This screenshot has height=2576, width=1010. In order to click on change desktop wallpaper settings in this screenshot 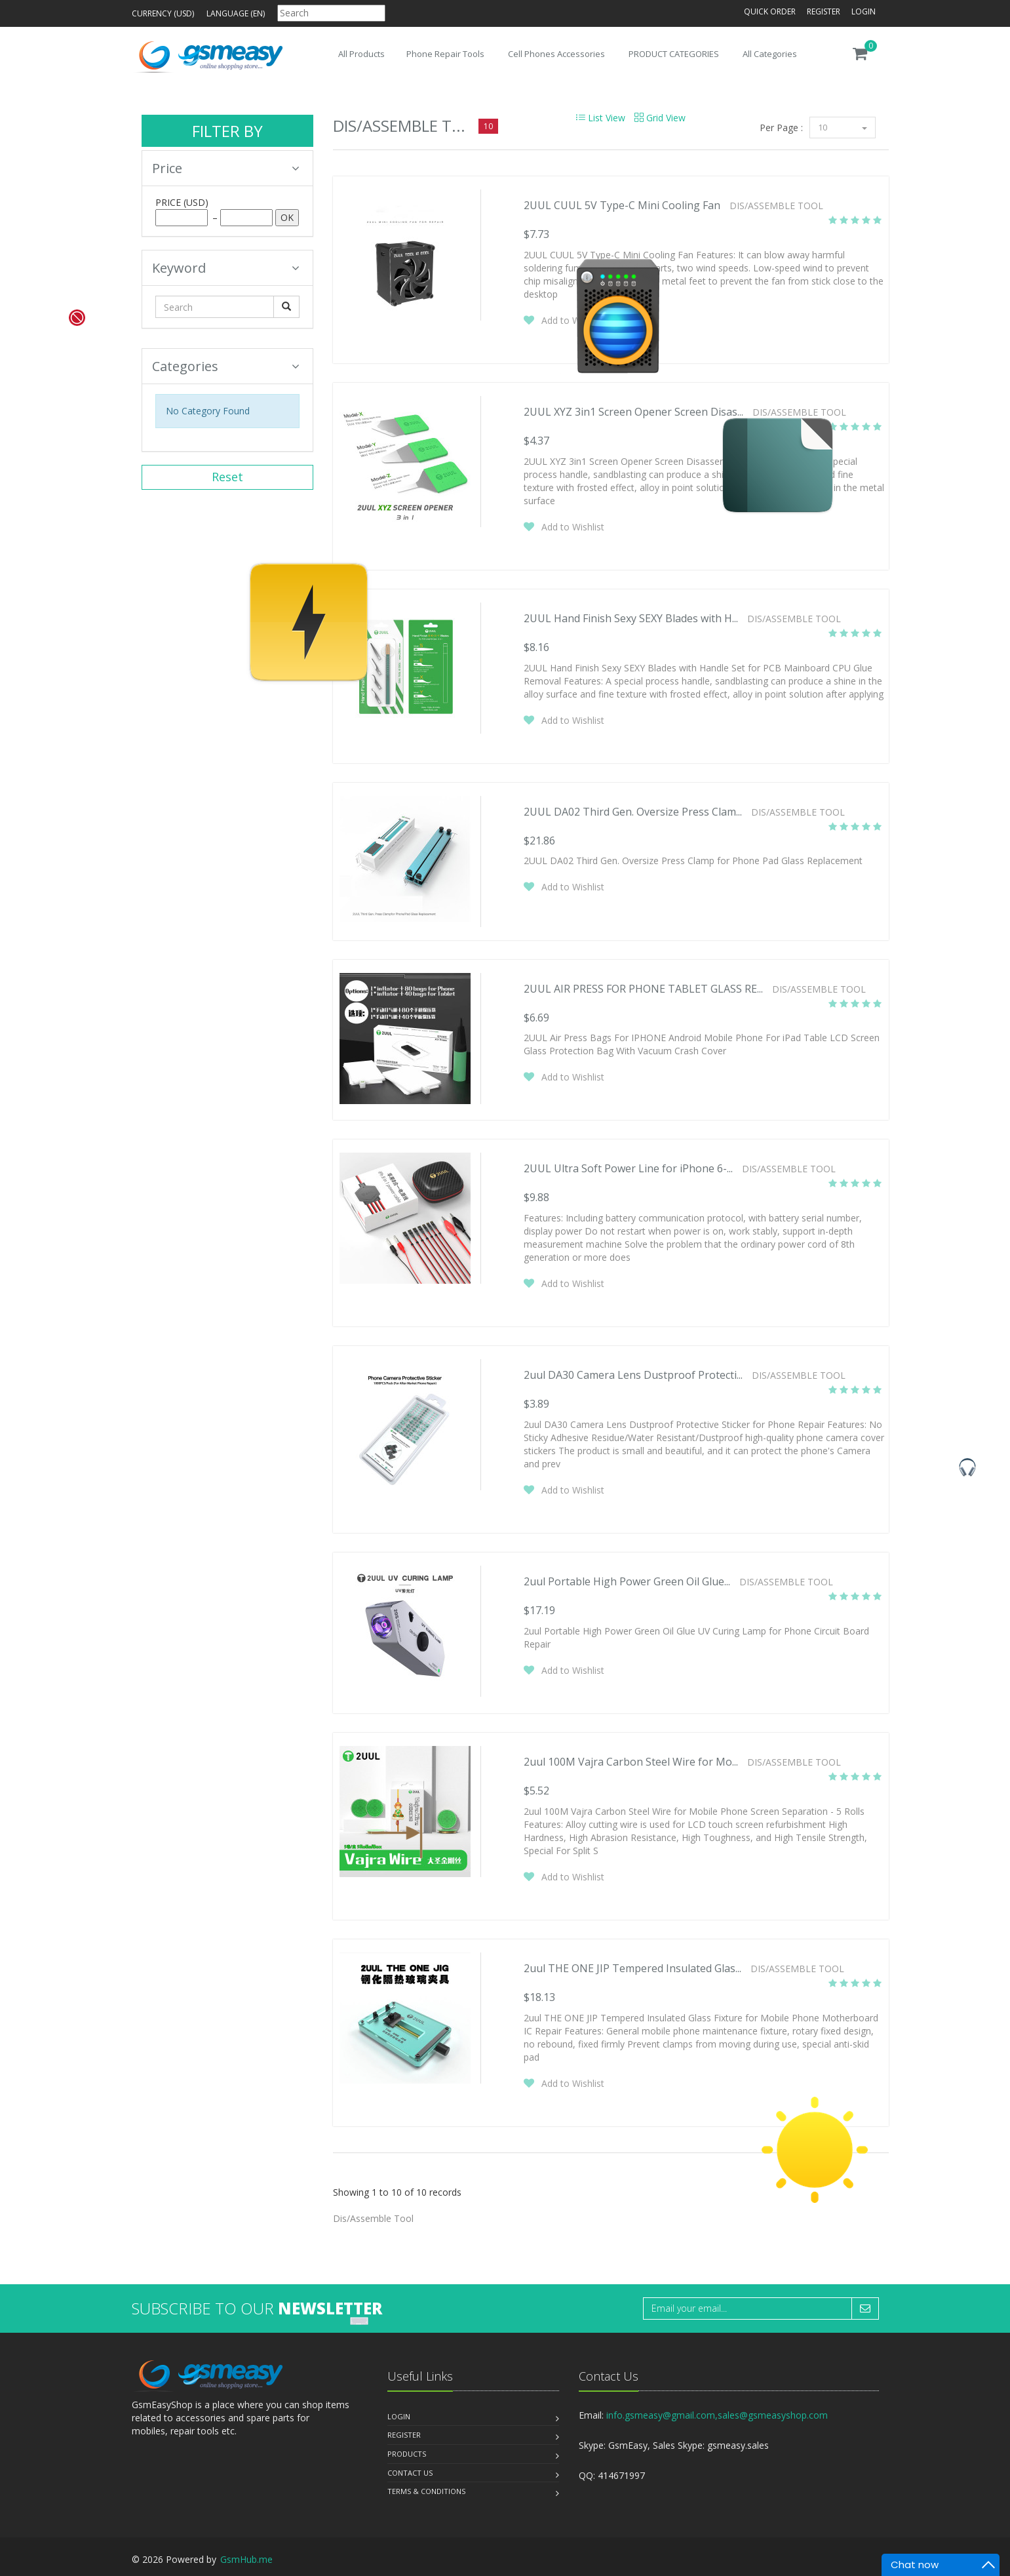, I will do `click(777, 461)`.